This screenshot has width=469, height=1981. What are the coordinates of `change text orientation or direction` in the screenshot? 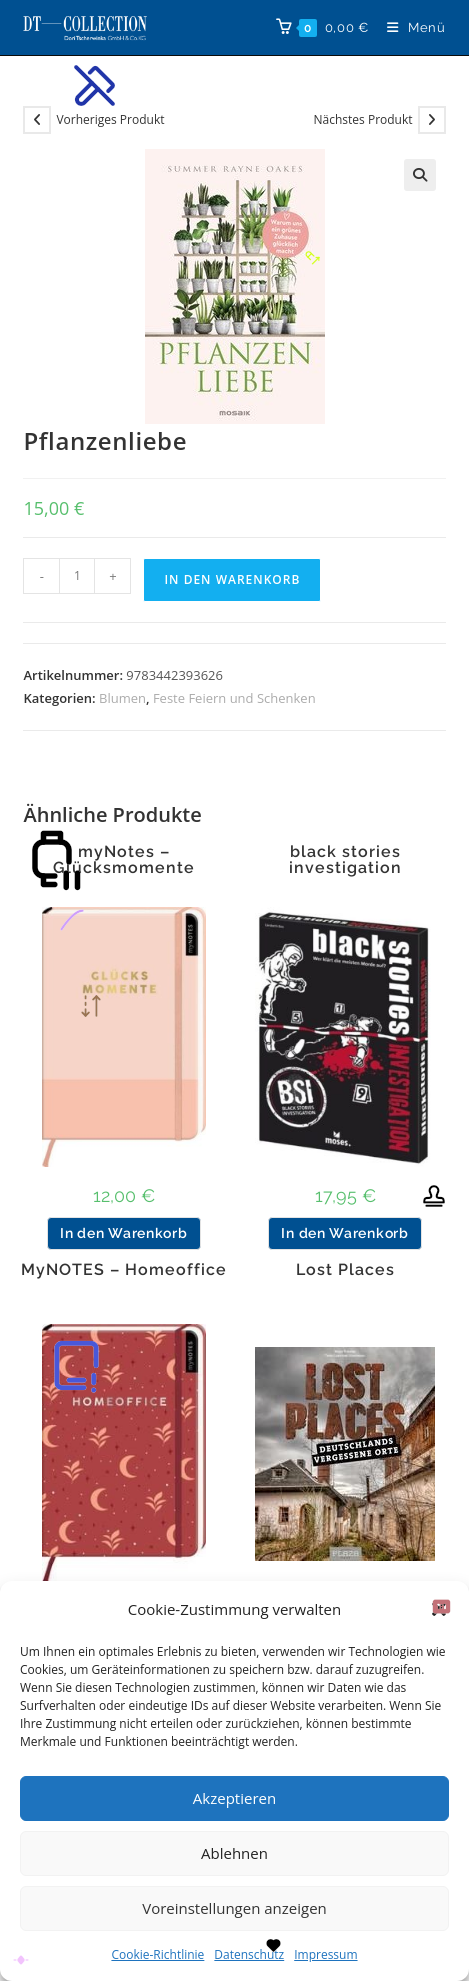 It's located at (312, 257).